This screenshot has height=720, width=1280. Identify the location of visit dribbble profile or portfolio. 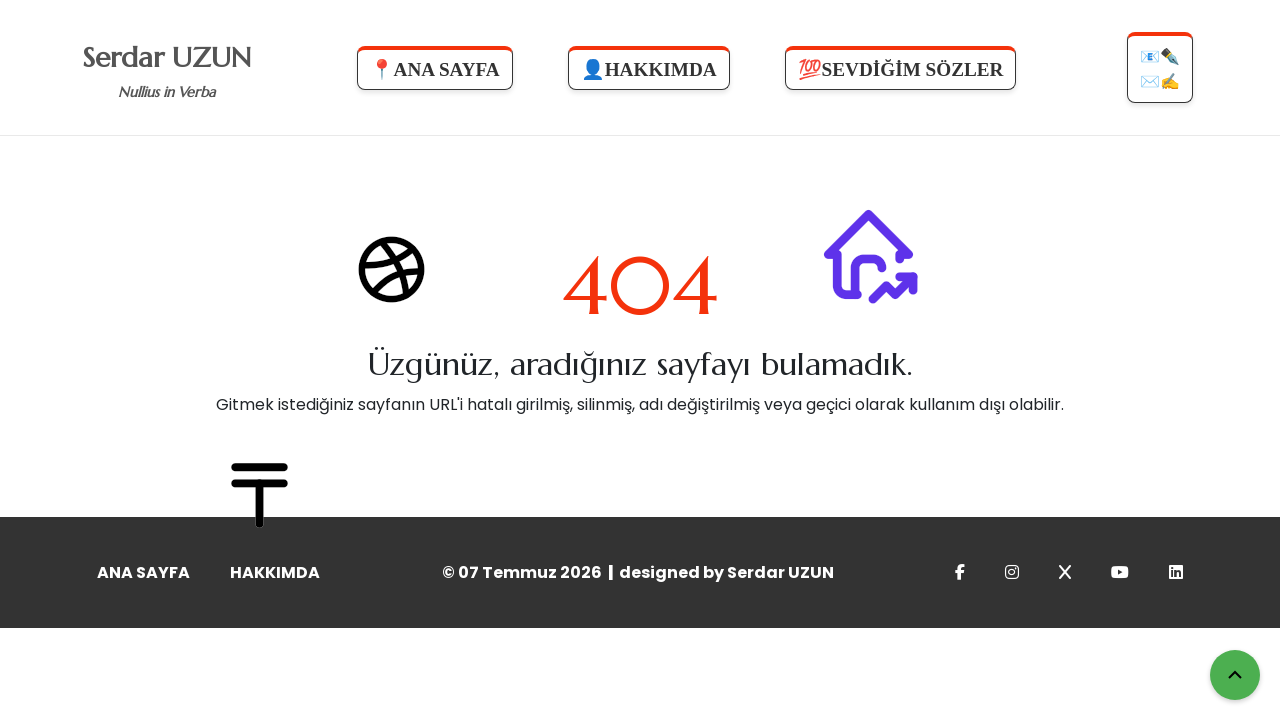
(391, 269).